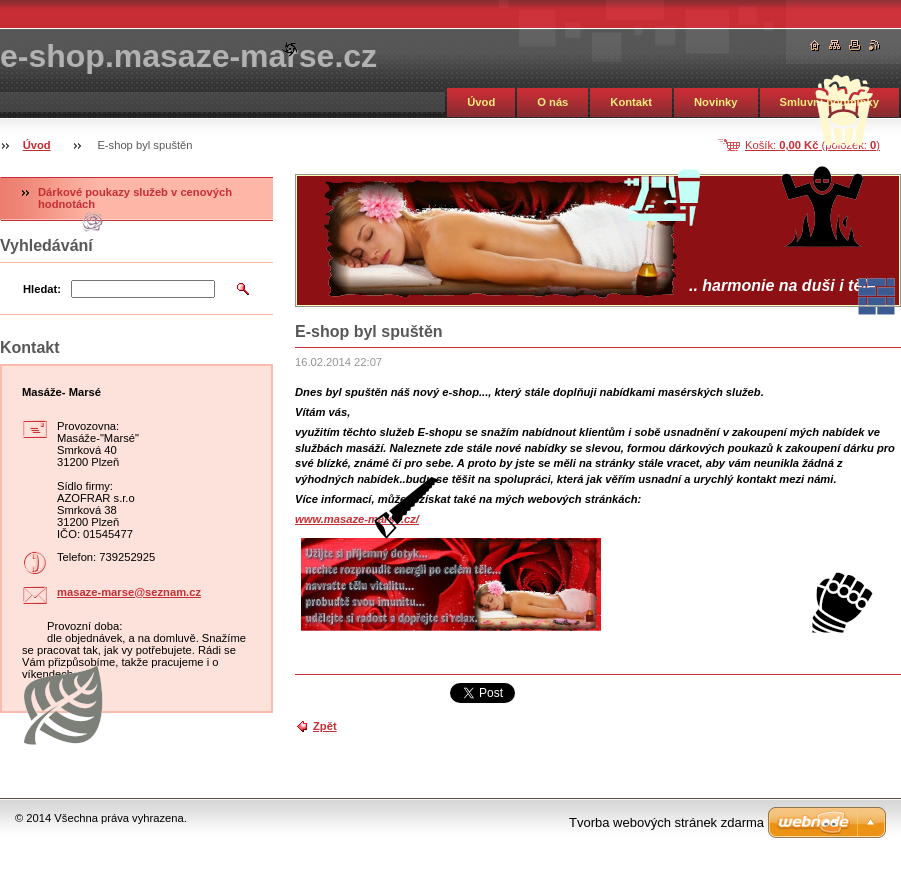  I want to click on represents a plant or nature category, so click(62, 704).